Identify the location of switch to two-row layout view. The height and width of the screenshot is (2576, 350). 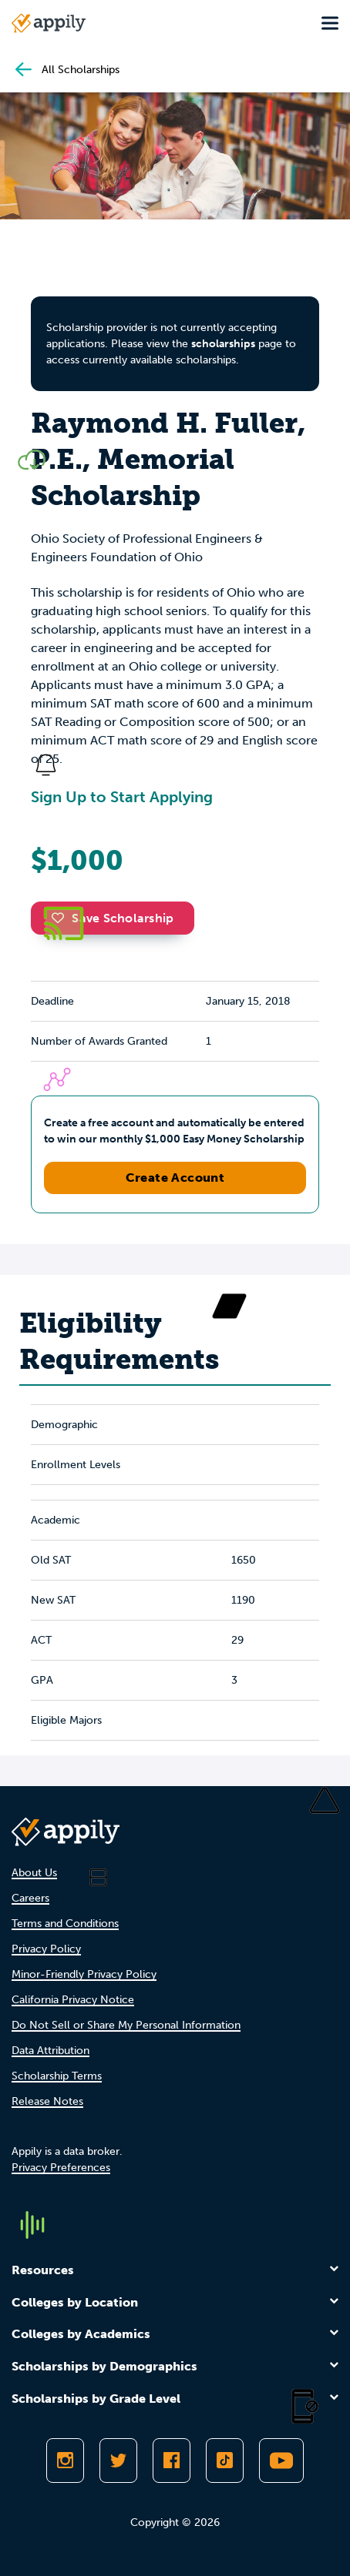
(98, 1877).